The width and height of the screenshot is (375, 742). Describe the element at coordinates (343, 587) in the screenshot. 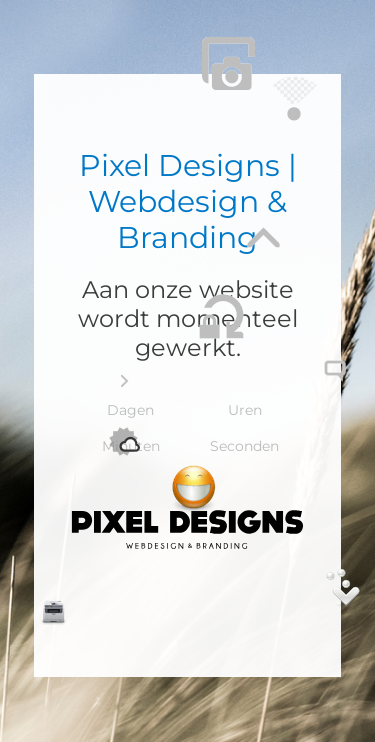

I see `jump to a specific location or section` at that location.